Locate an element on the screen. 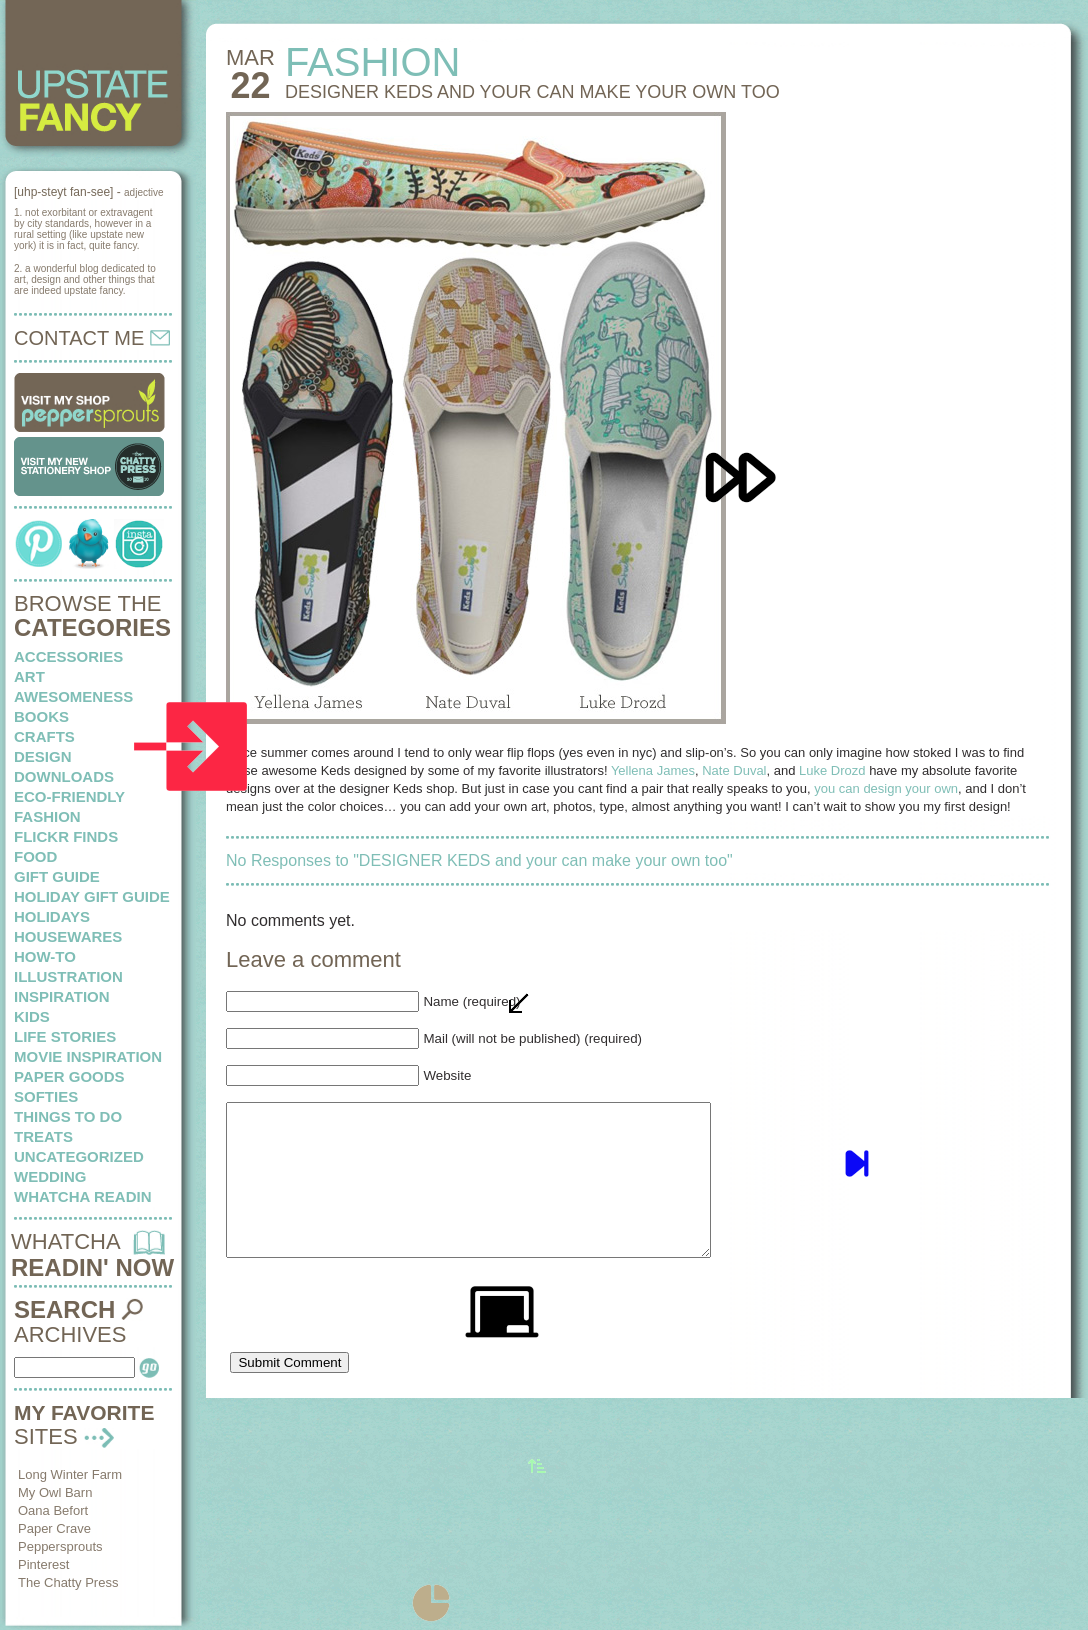 The width and height of the screenshot is (1088, 1630). view analytics or statistics is located at coordinates (431, 1603).